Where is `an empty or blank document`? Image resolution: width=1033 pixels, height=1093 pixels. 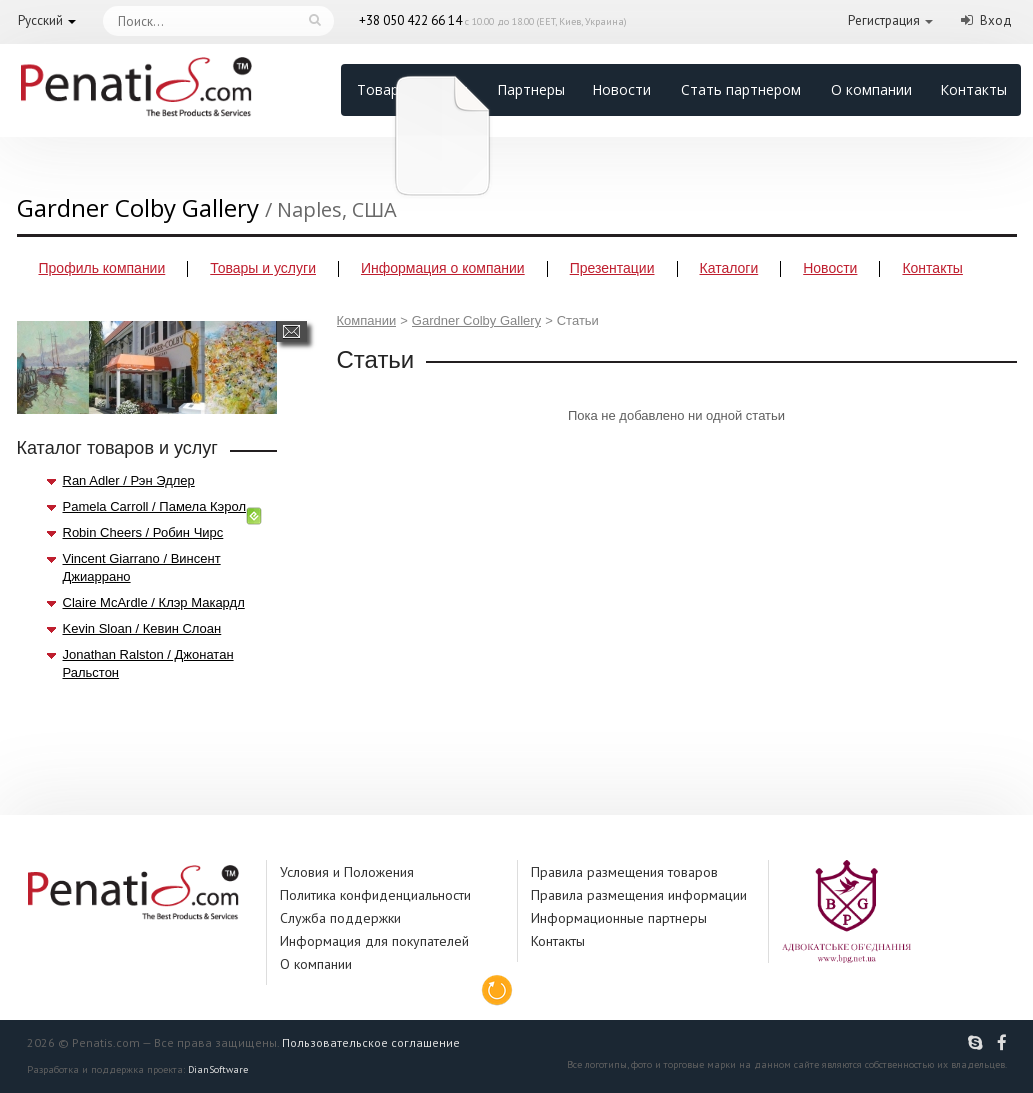
an empty or blank document is located at coordinates (442, 135).